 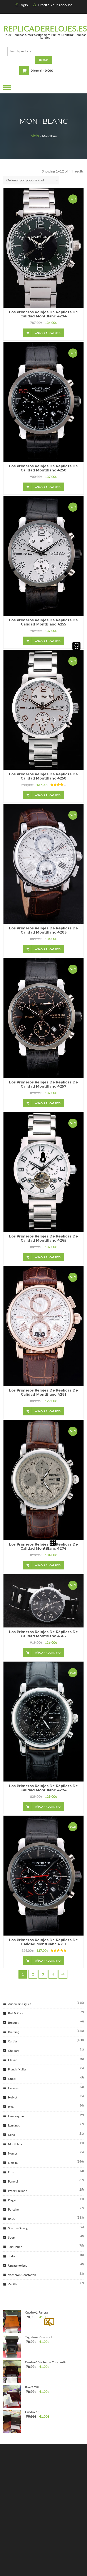 I want to click on view data in grid or table format, so click(x=53, y=1543).